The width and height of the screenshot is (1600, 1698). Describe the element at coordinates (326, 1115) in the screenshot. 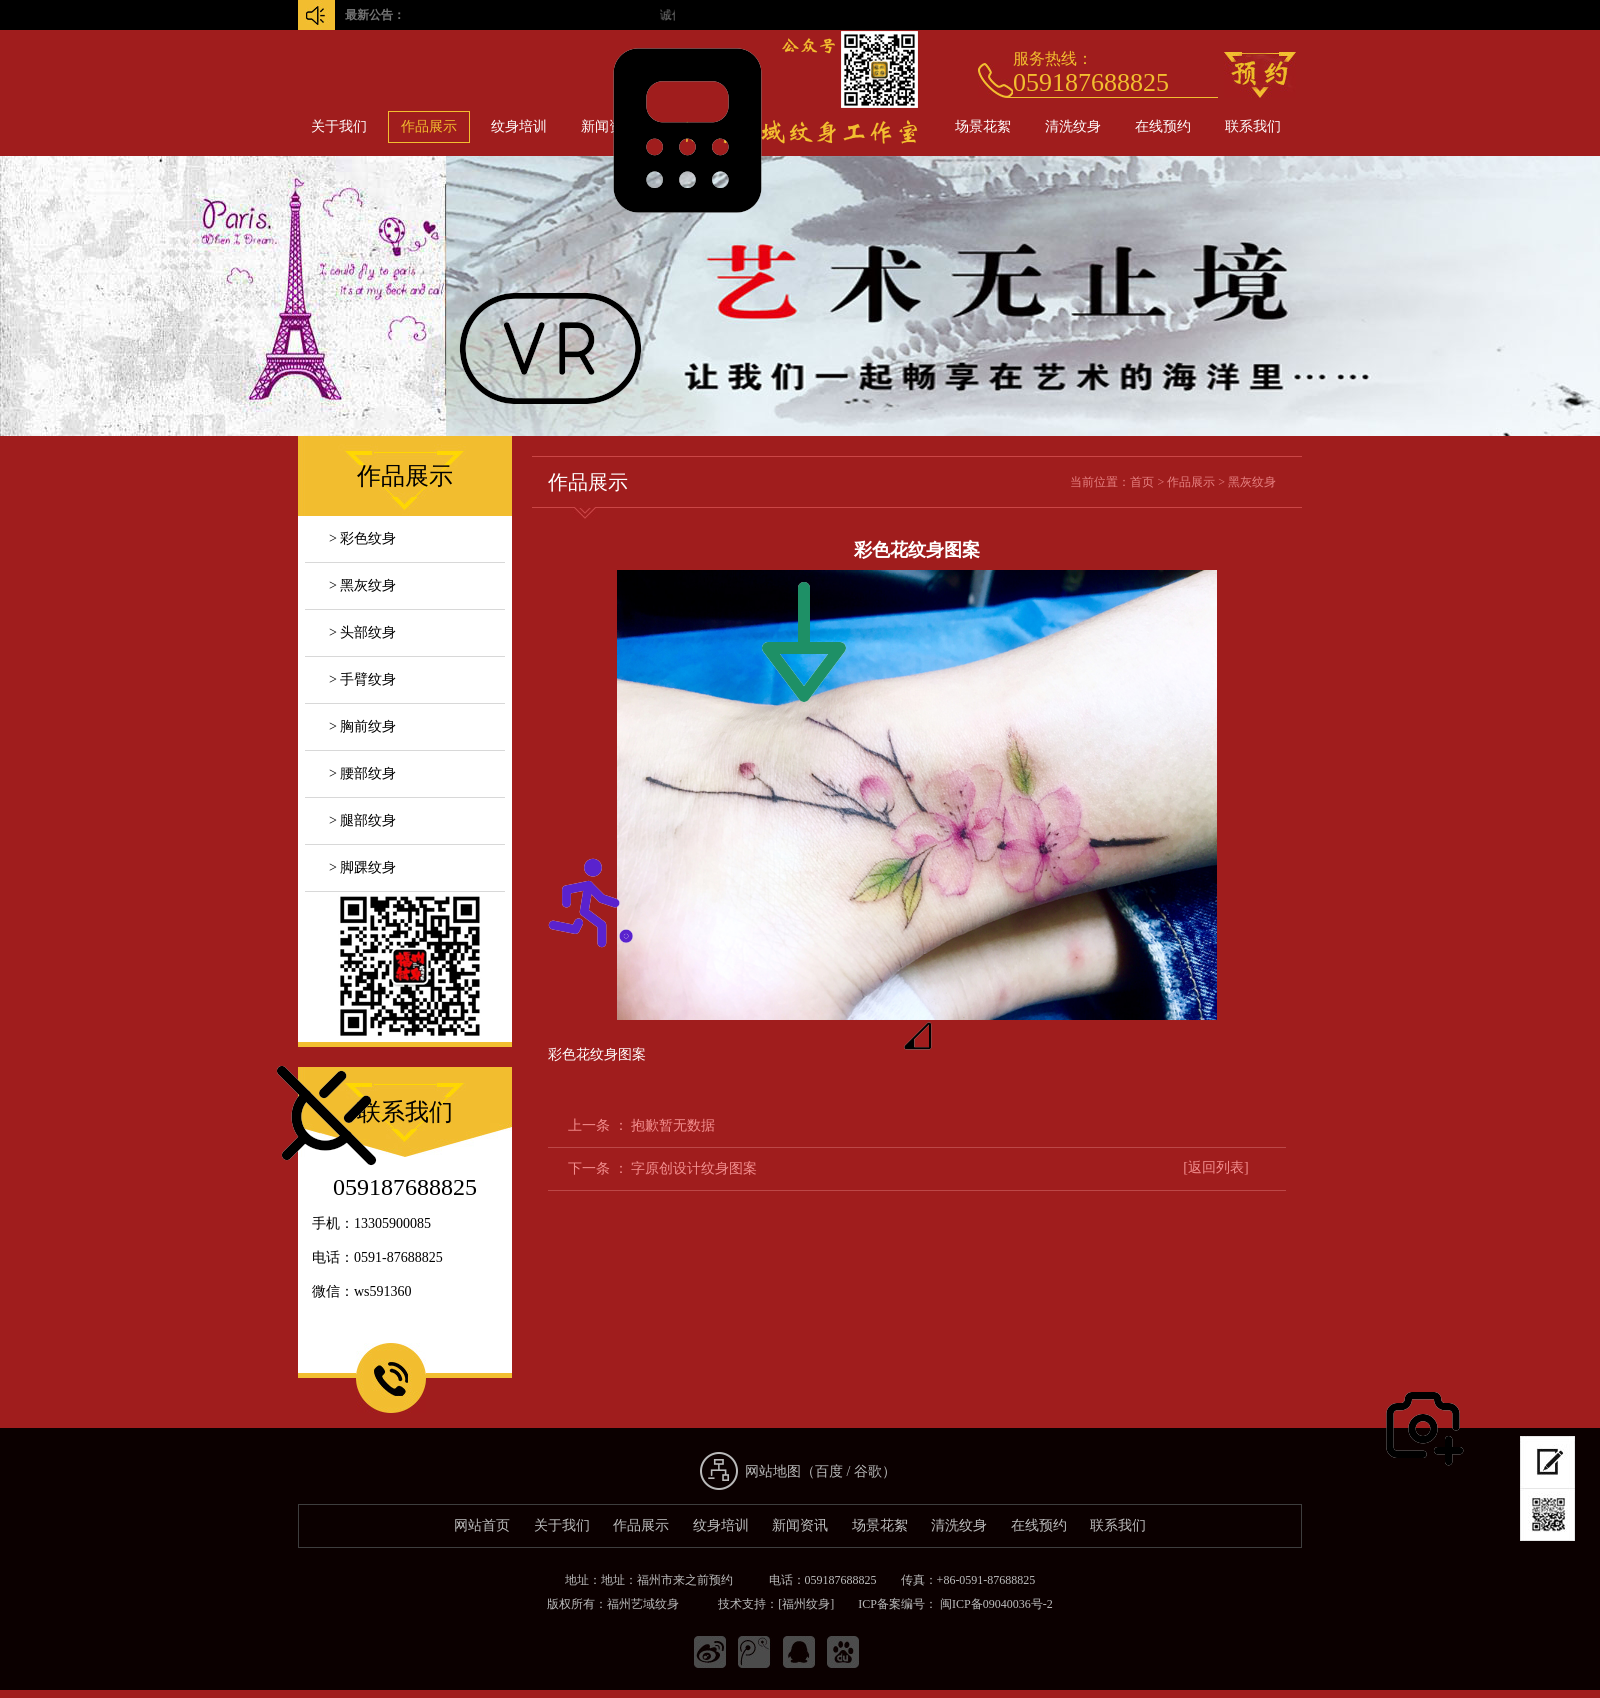

I see `indicates device is unplugged or disconnected` at that location.